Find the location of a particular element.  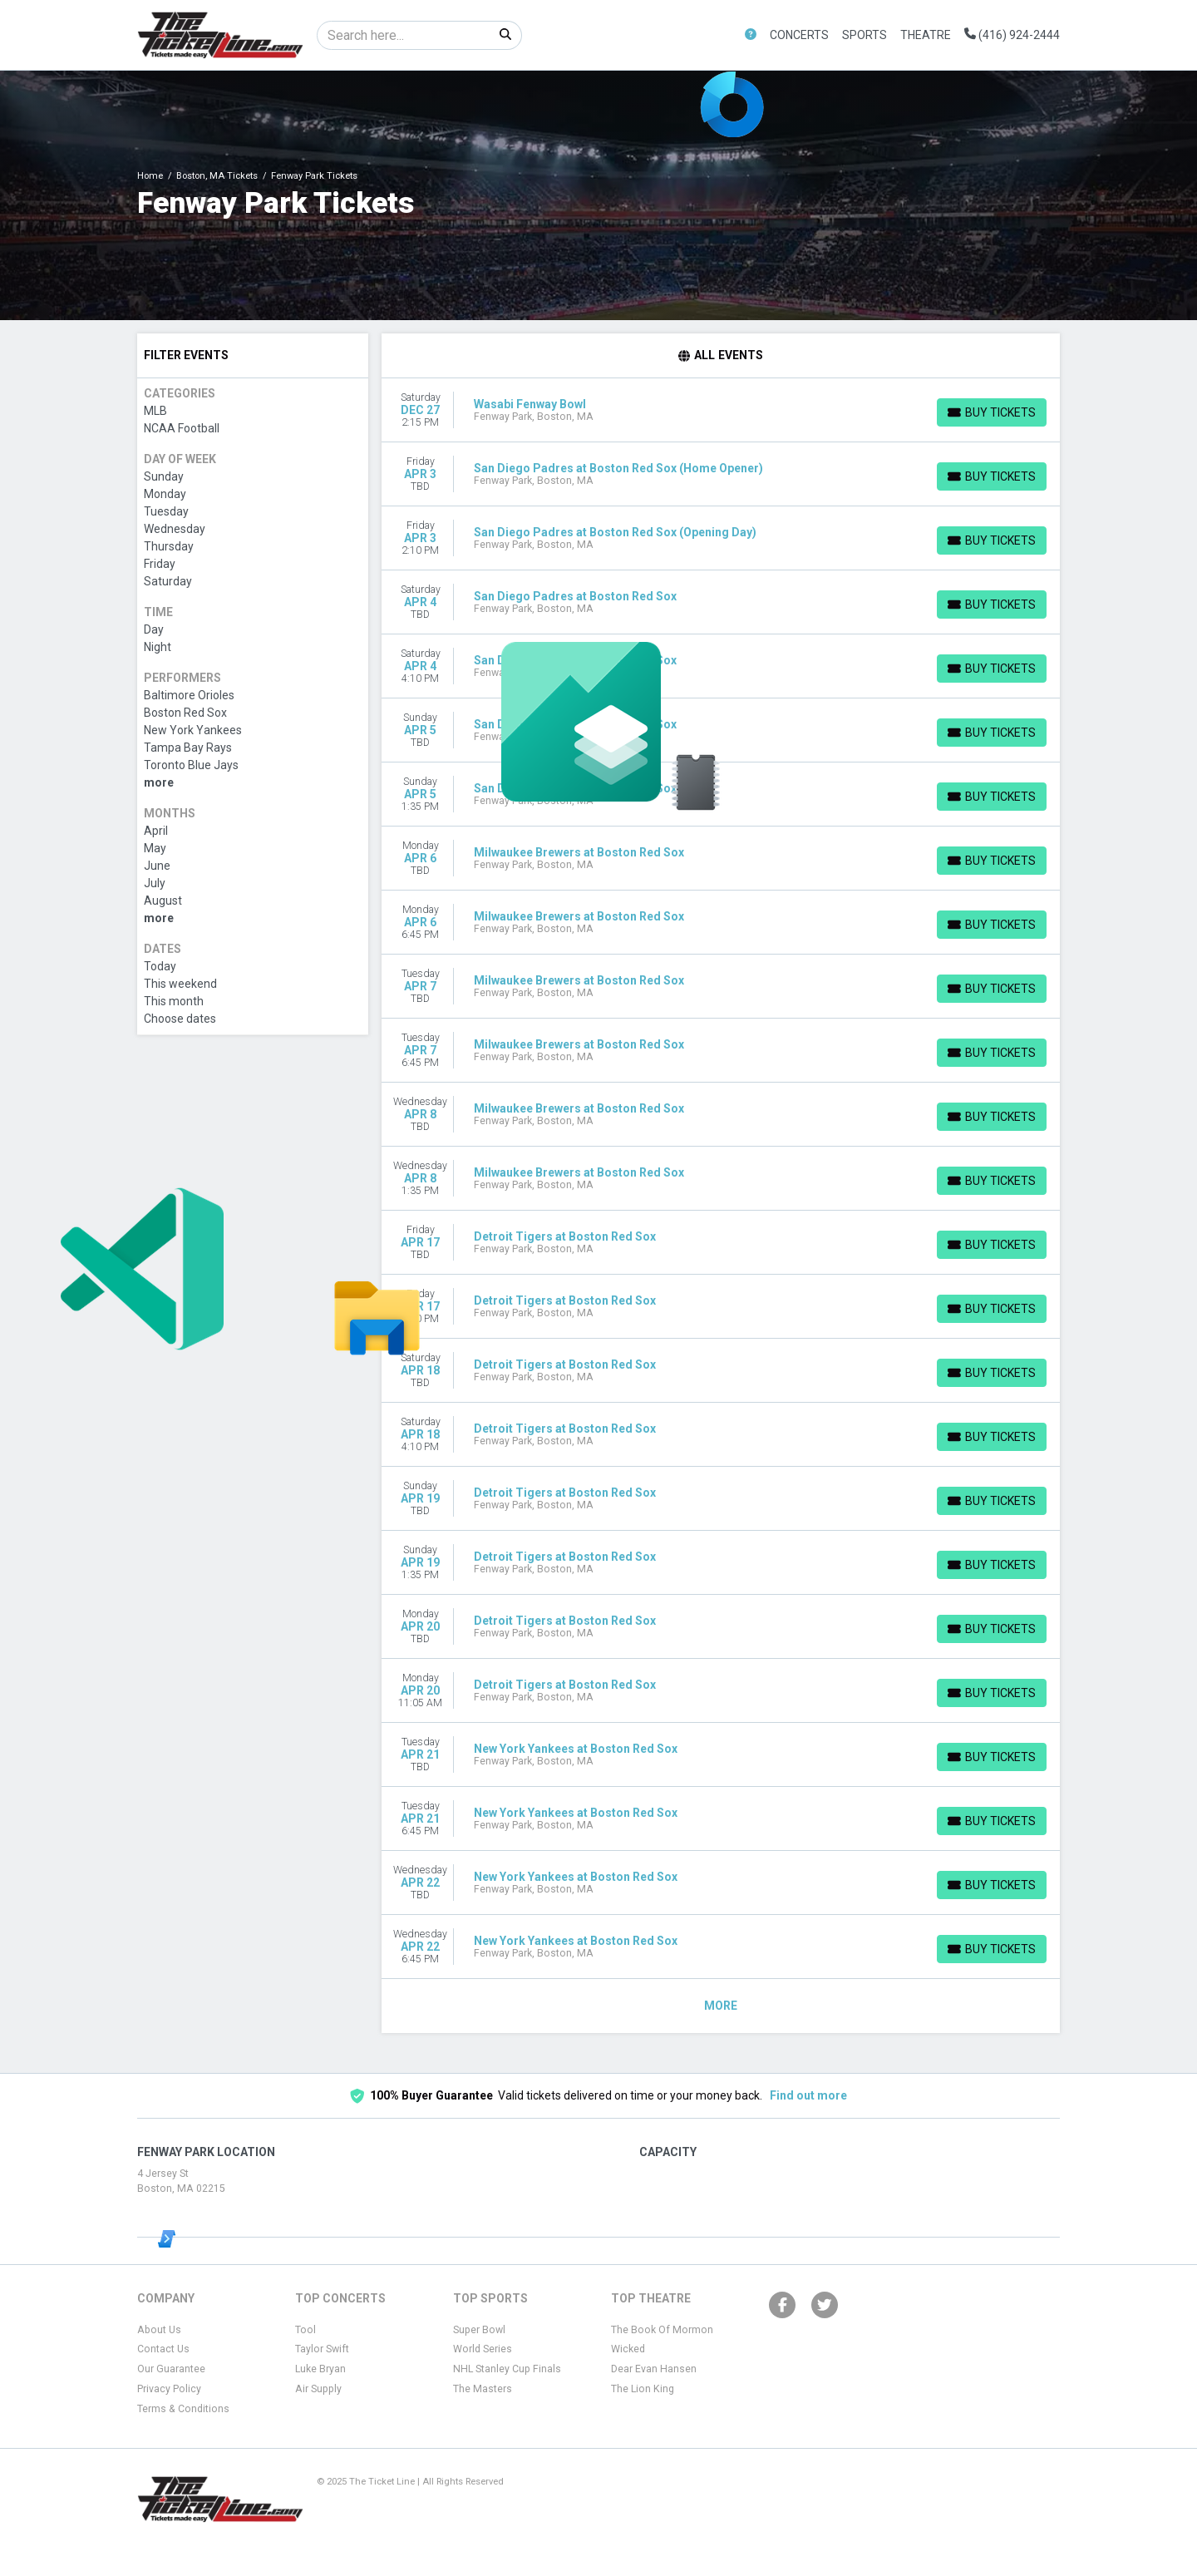

view system hardware information is located at coordinates (696, 782).